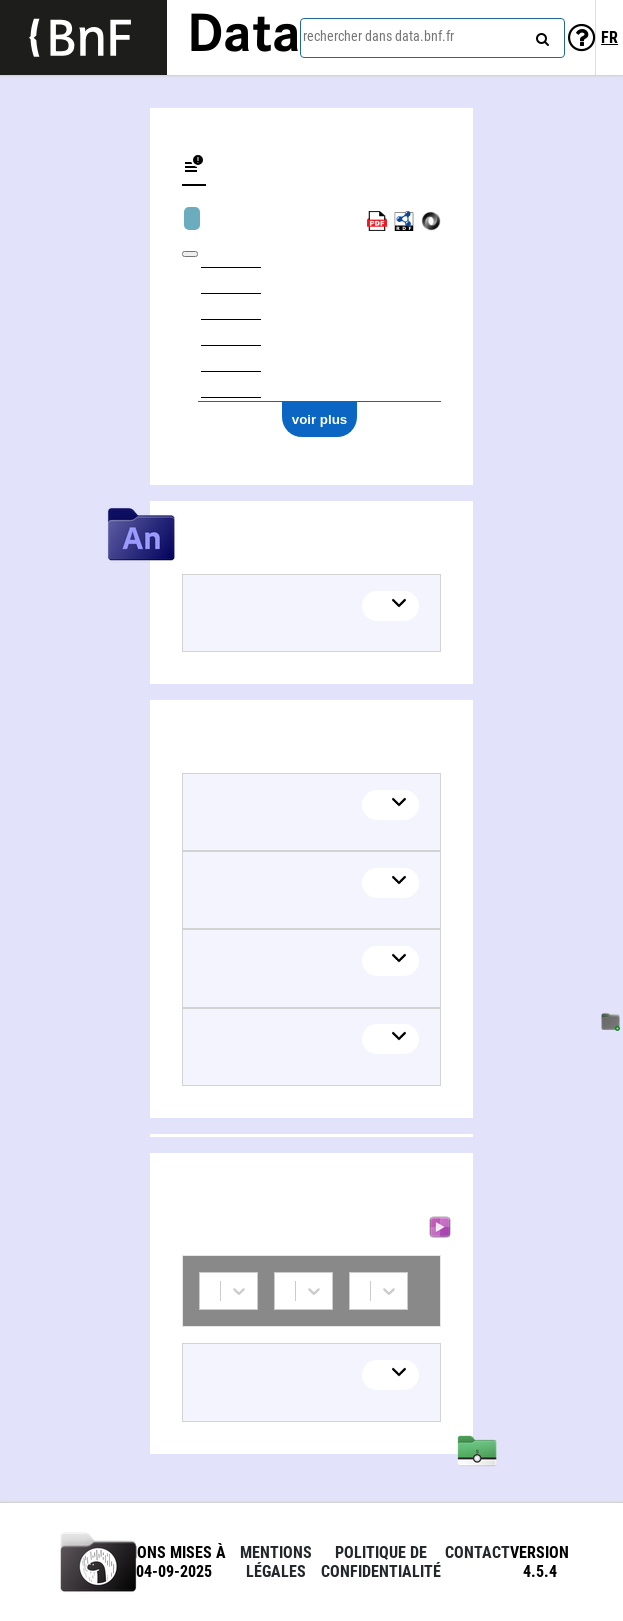 This screenshot has width=623, height=1621. Describe the element at coordinates (610, 1021) in the screenshot. I see `create a new folder` at that location.